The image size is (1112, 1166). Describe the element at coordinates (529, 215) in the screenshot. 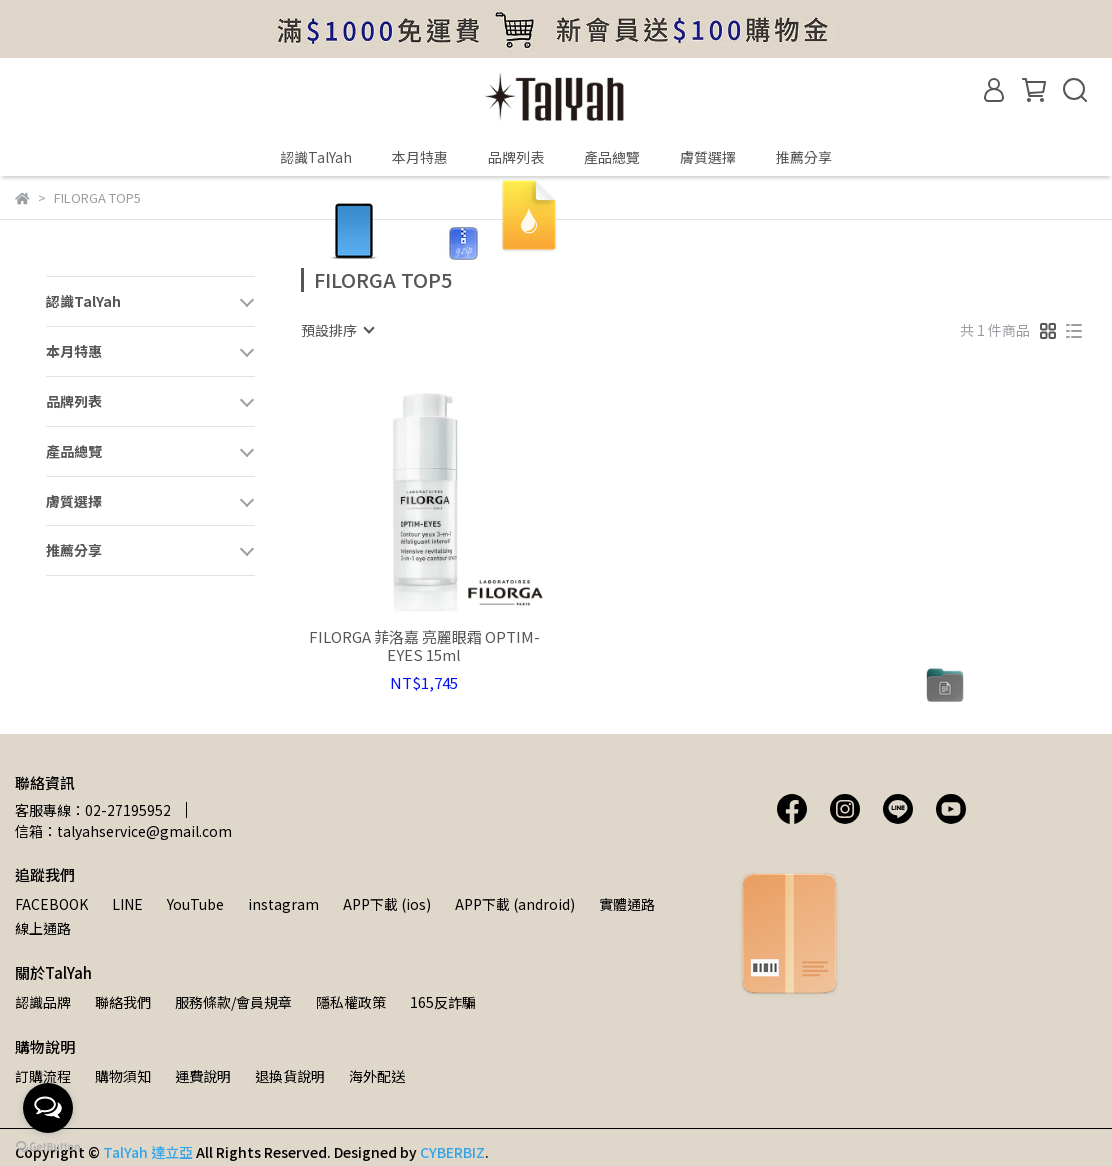

I see `an ICC color profile file` at that location.